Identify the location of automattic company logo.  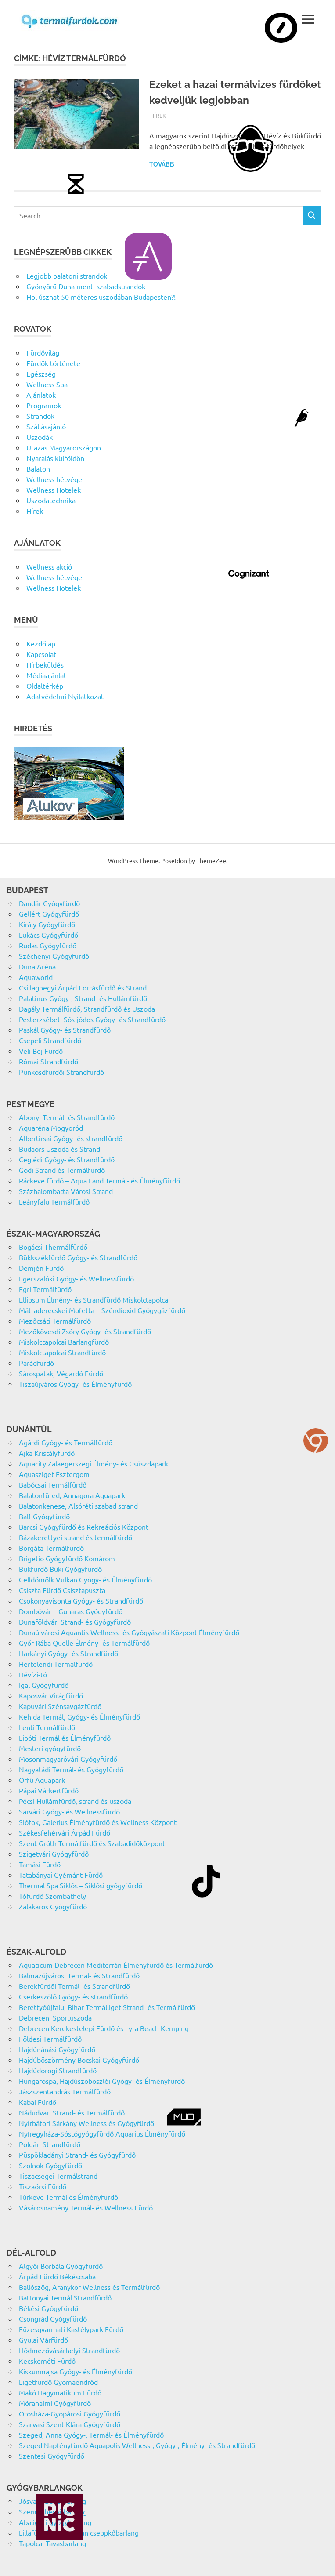
(281, 28).